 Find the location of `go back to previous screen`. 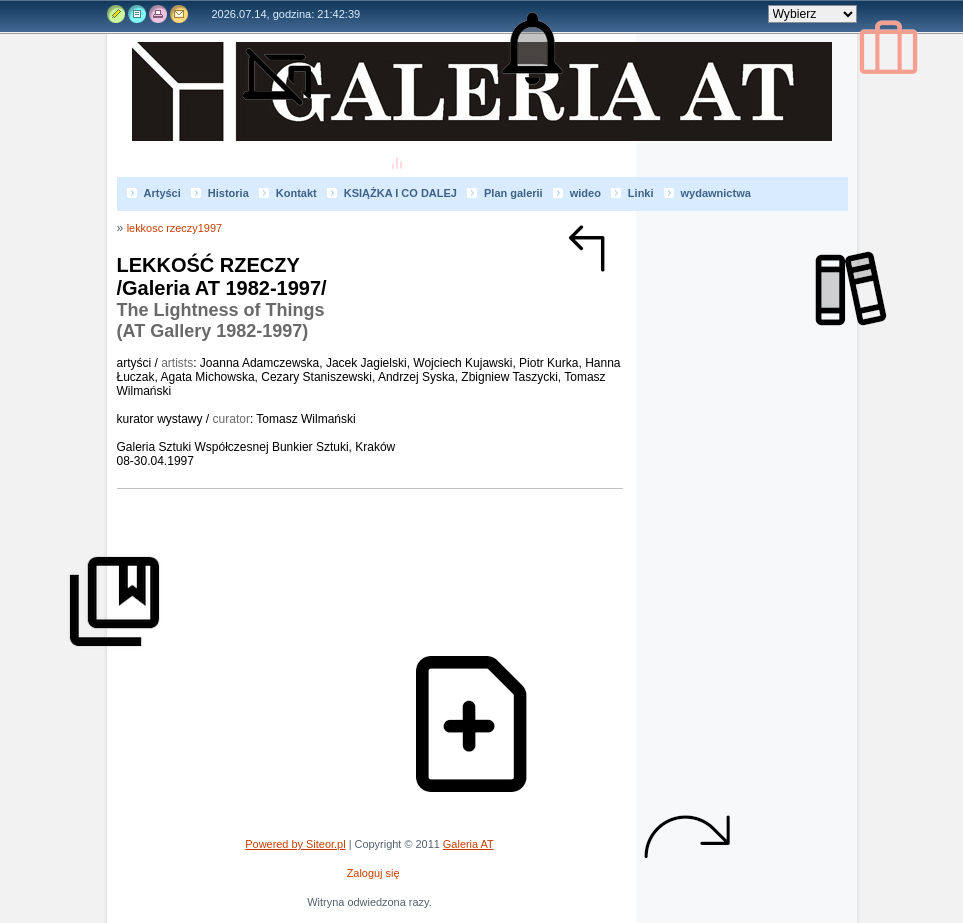

go back to previous screen is located at coordinates (588, 248).